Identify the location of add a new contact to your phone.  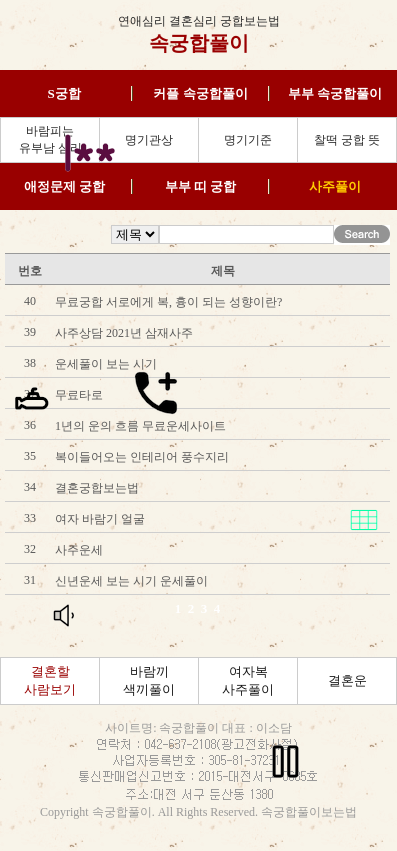
(156, 393).